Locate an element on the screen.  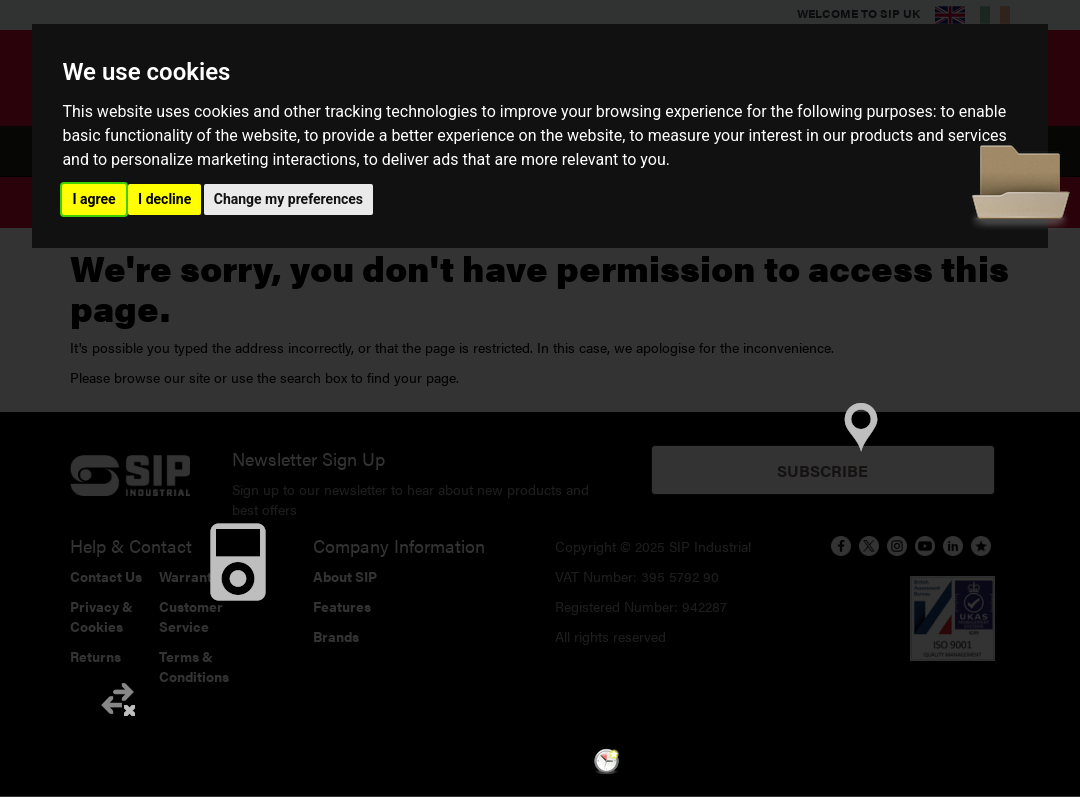
drop files here to move them into this folder is located at coordinates (1020, 187).